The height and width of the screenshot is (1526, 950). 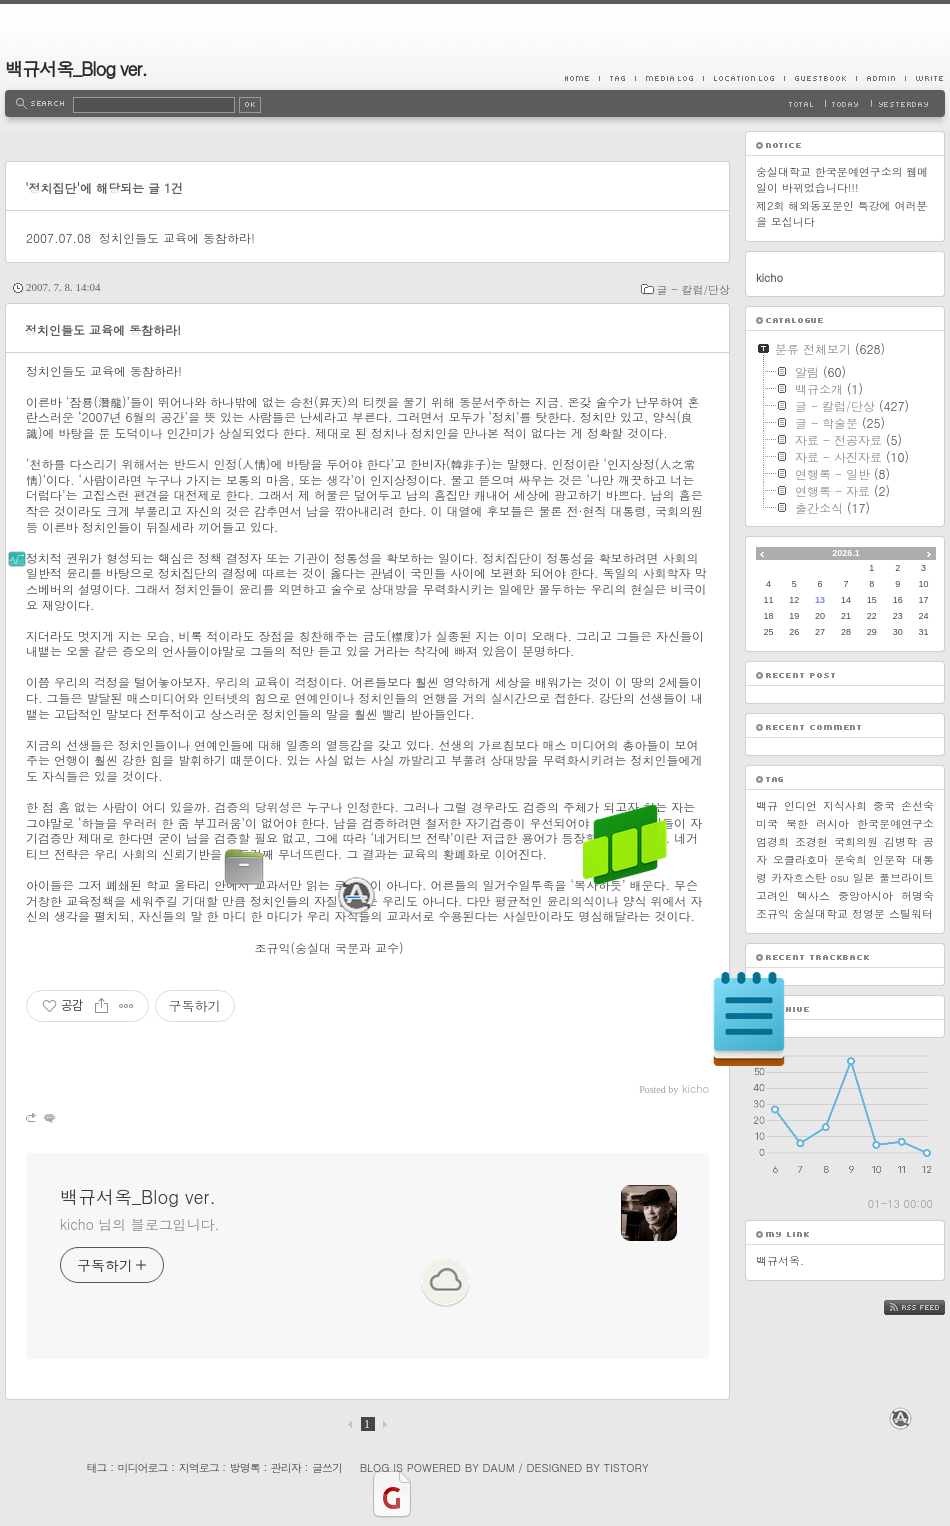 I want to click on open system resource usage monitor, so click(x=17, y=559).